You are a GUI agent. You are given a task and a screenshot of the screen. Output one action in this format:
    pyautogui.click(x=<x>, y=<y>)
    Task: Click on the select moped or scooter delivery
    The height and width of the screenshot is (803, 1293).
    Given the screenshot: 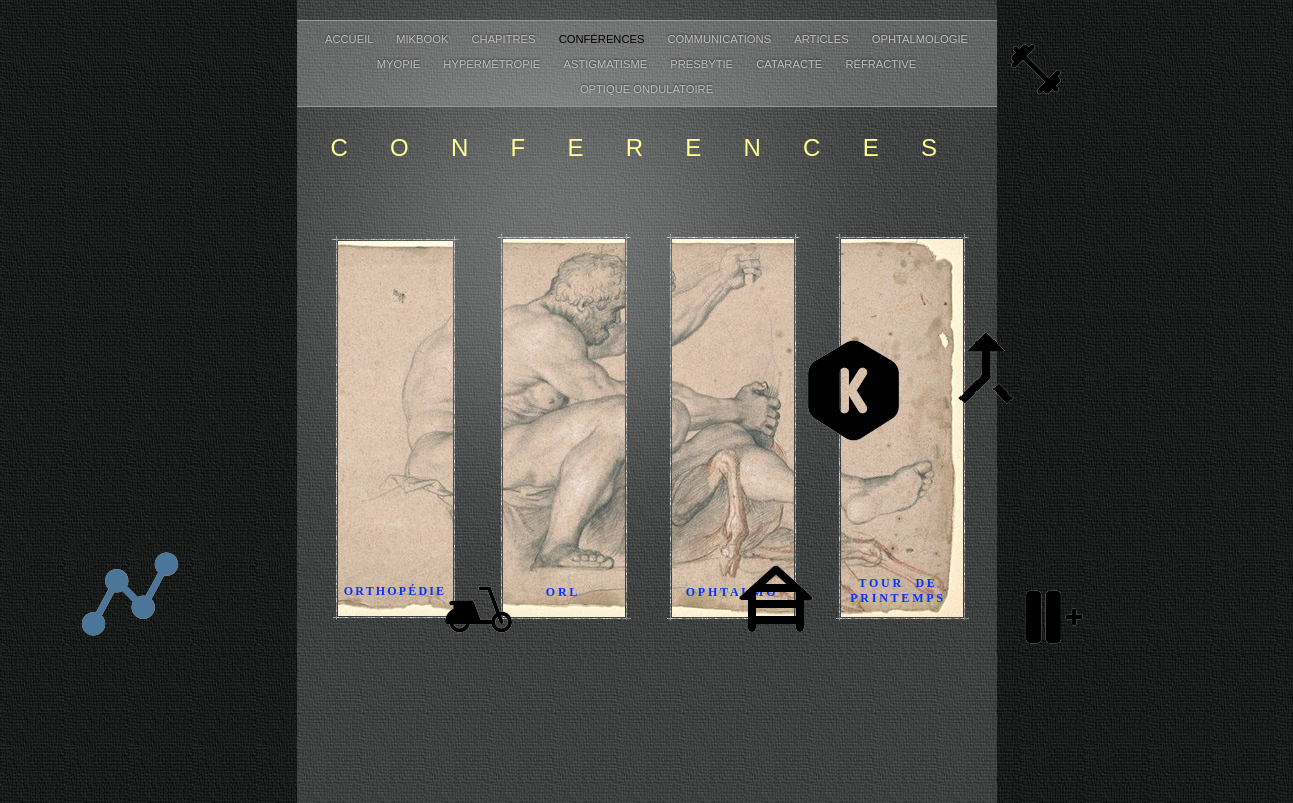 What is the action you would take?
    pyautogui.click(x=478, y=611)
    